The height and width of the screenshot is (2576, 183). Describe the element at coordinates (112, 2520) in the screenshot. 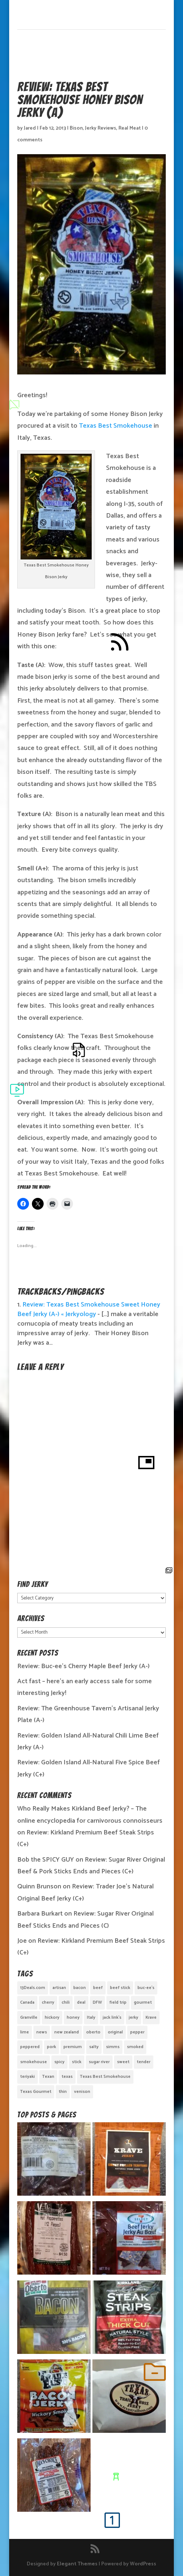

I see `indicates the first item or step in a sequence` at that location.